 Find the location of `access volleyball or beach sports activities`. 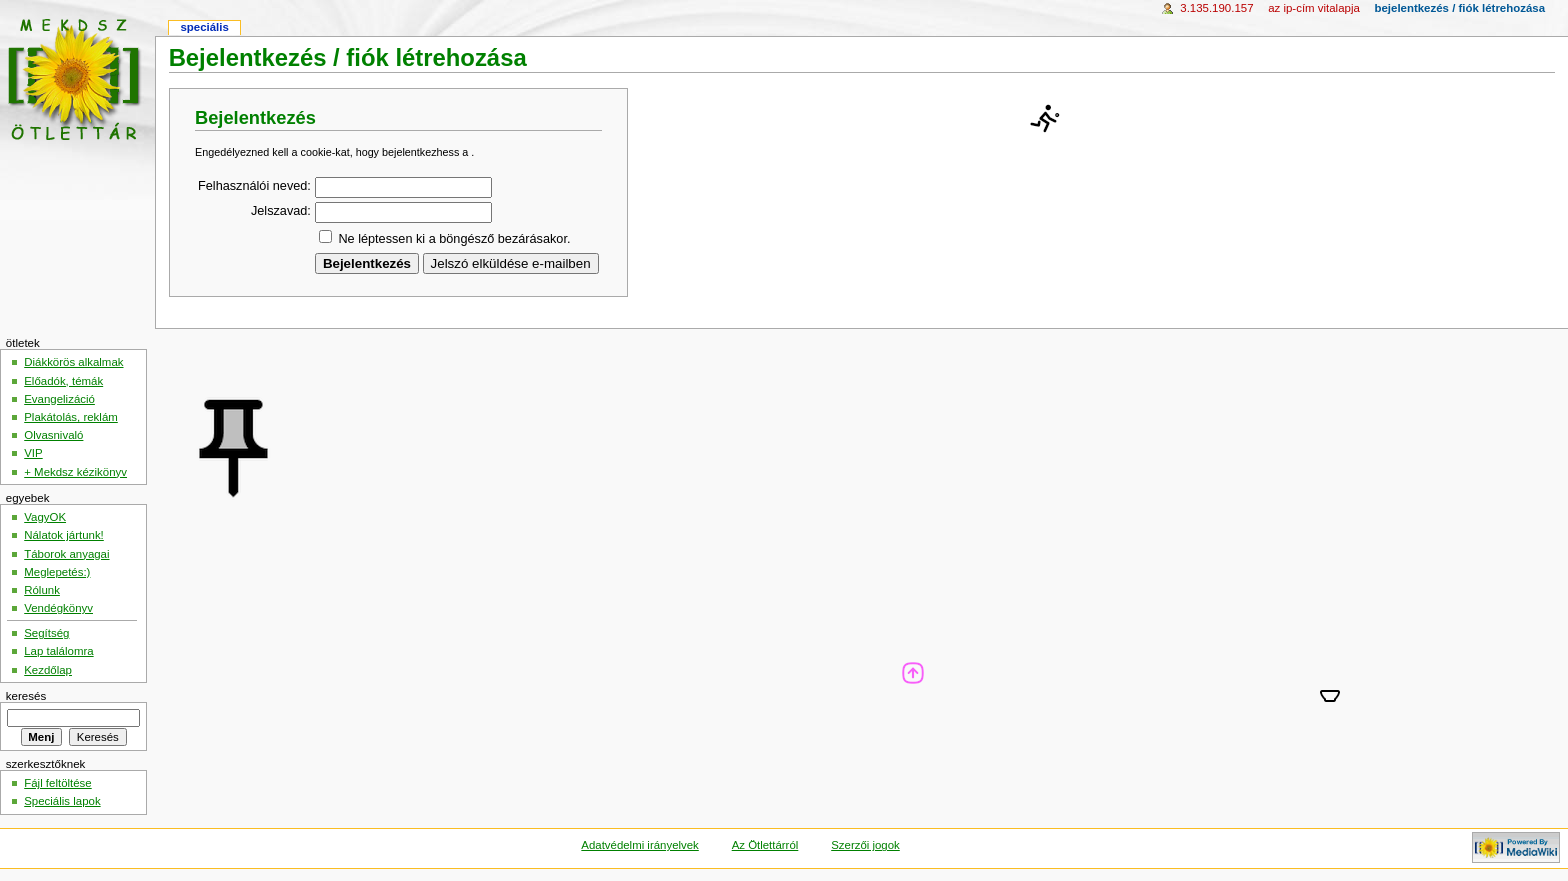

access volleyball or beach sports activities is located at coordinates (1045, 118).